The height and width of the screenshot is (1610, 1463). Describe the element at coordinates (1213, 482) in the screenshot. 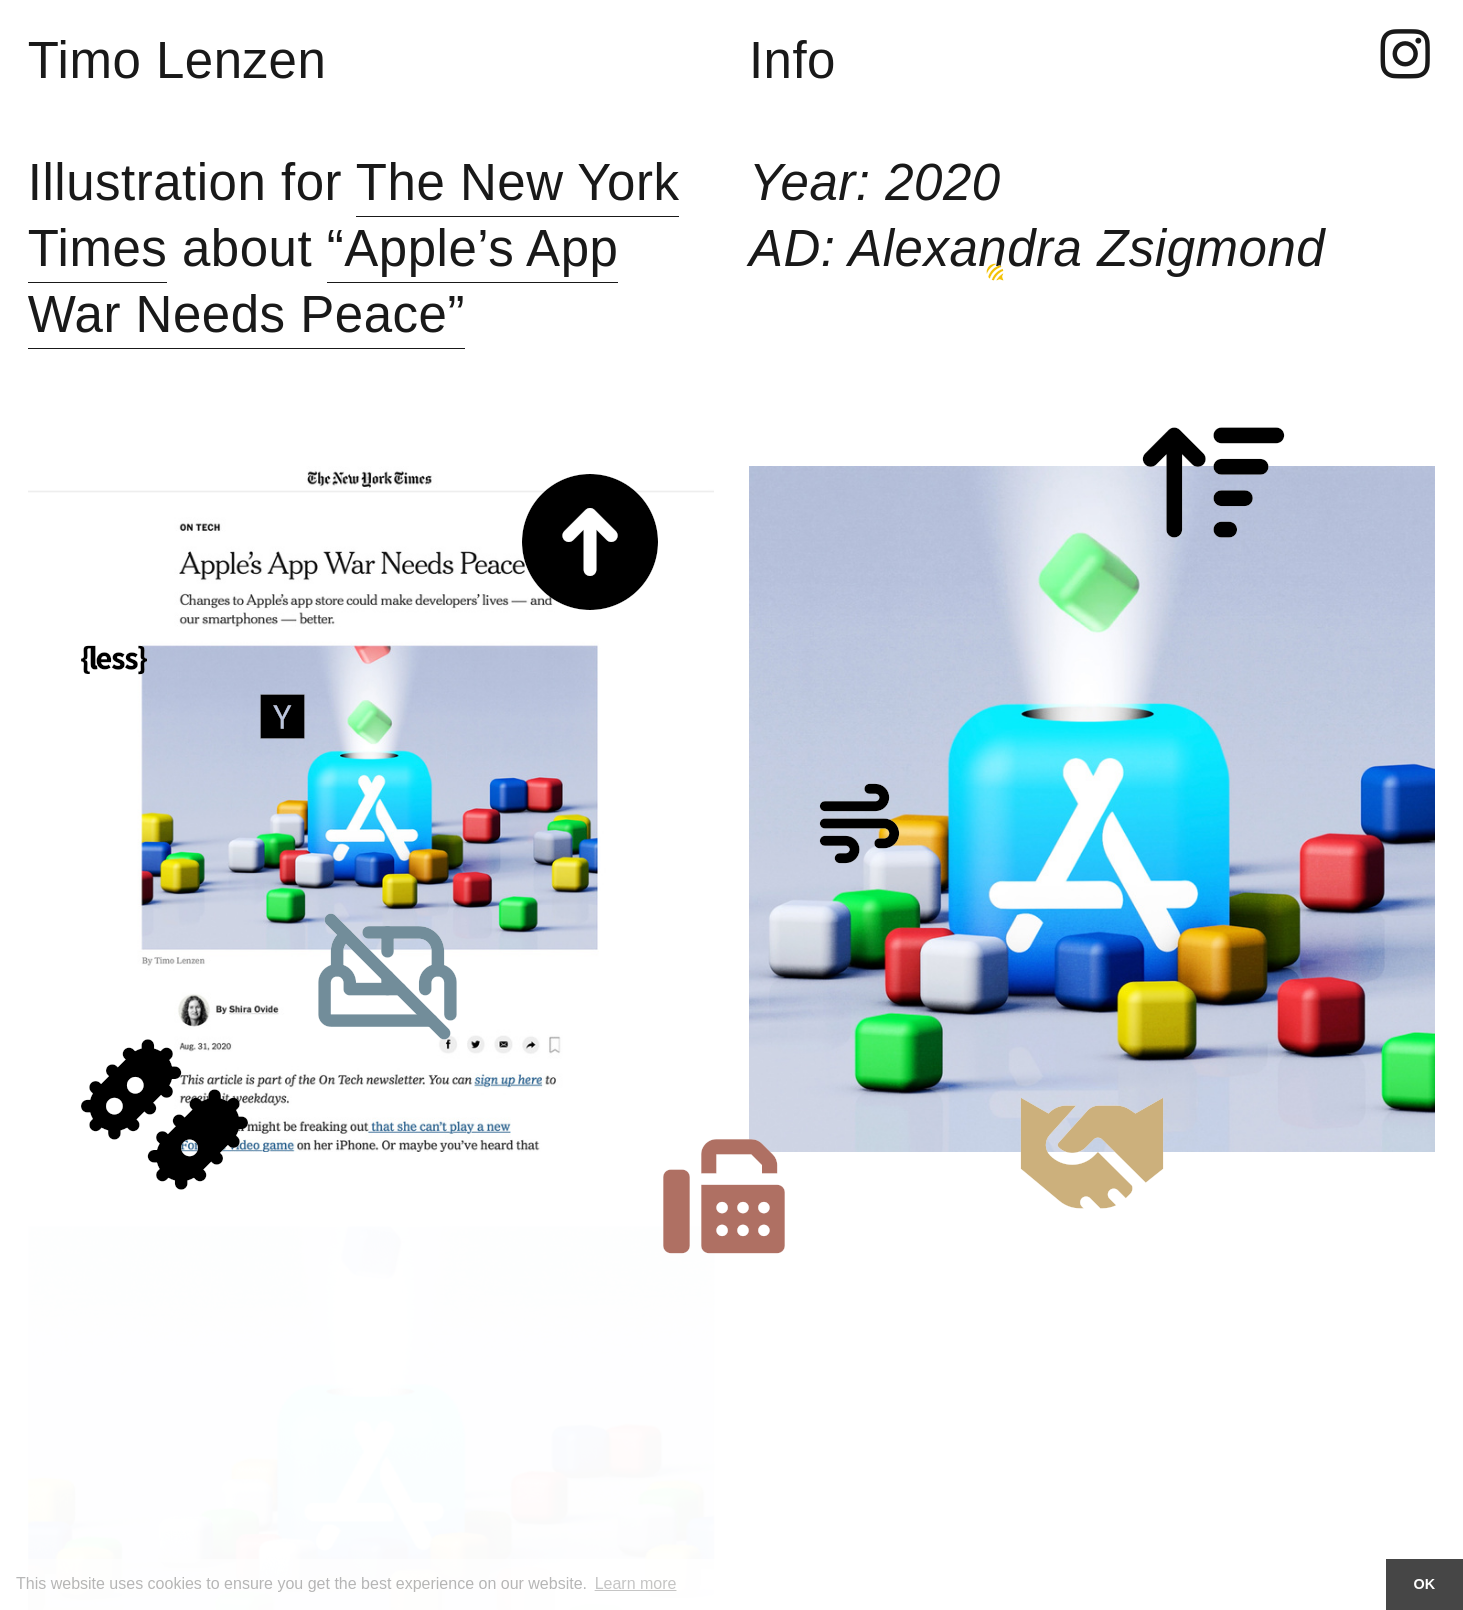

I see `sort list in ascending order` at that location.